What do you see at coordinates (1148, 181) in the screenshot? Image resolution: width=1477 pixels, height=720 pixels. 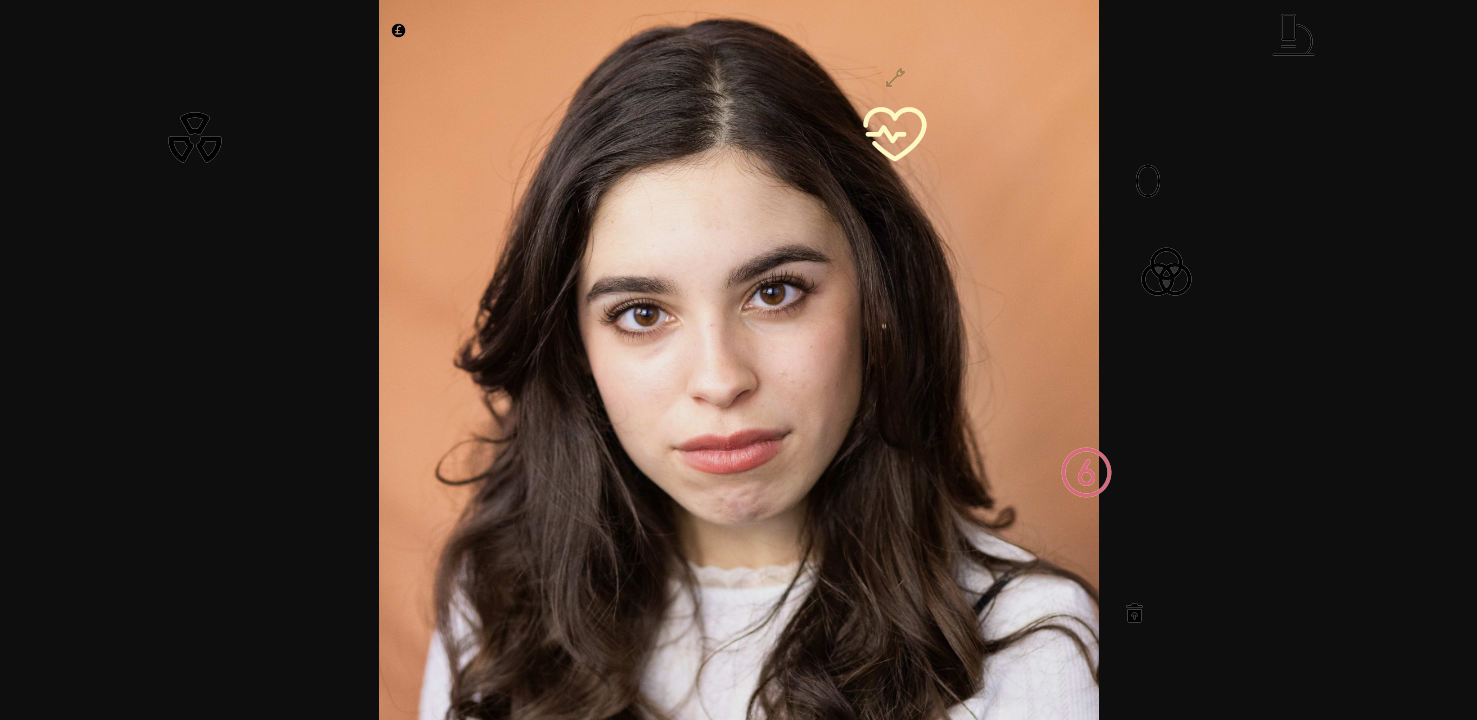 I see `indicates zero items or empty count` at bounding box center [1148, 181].